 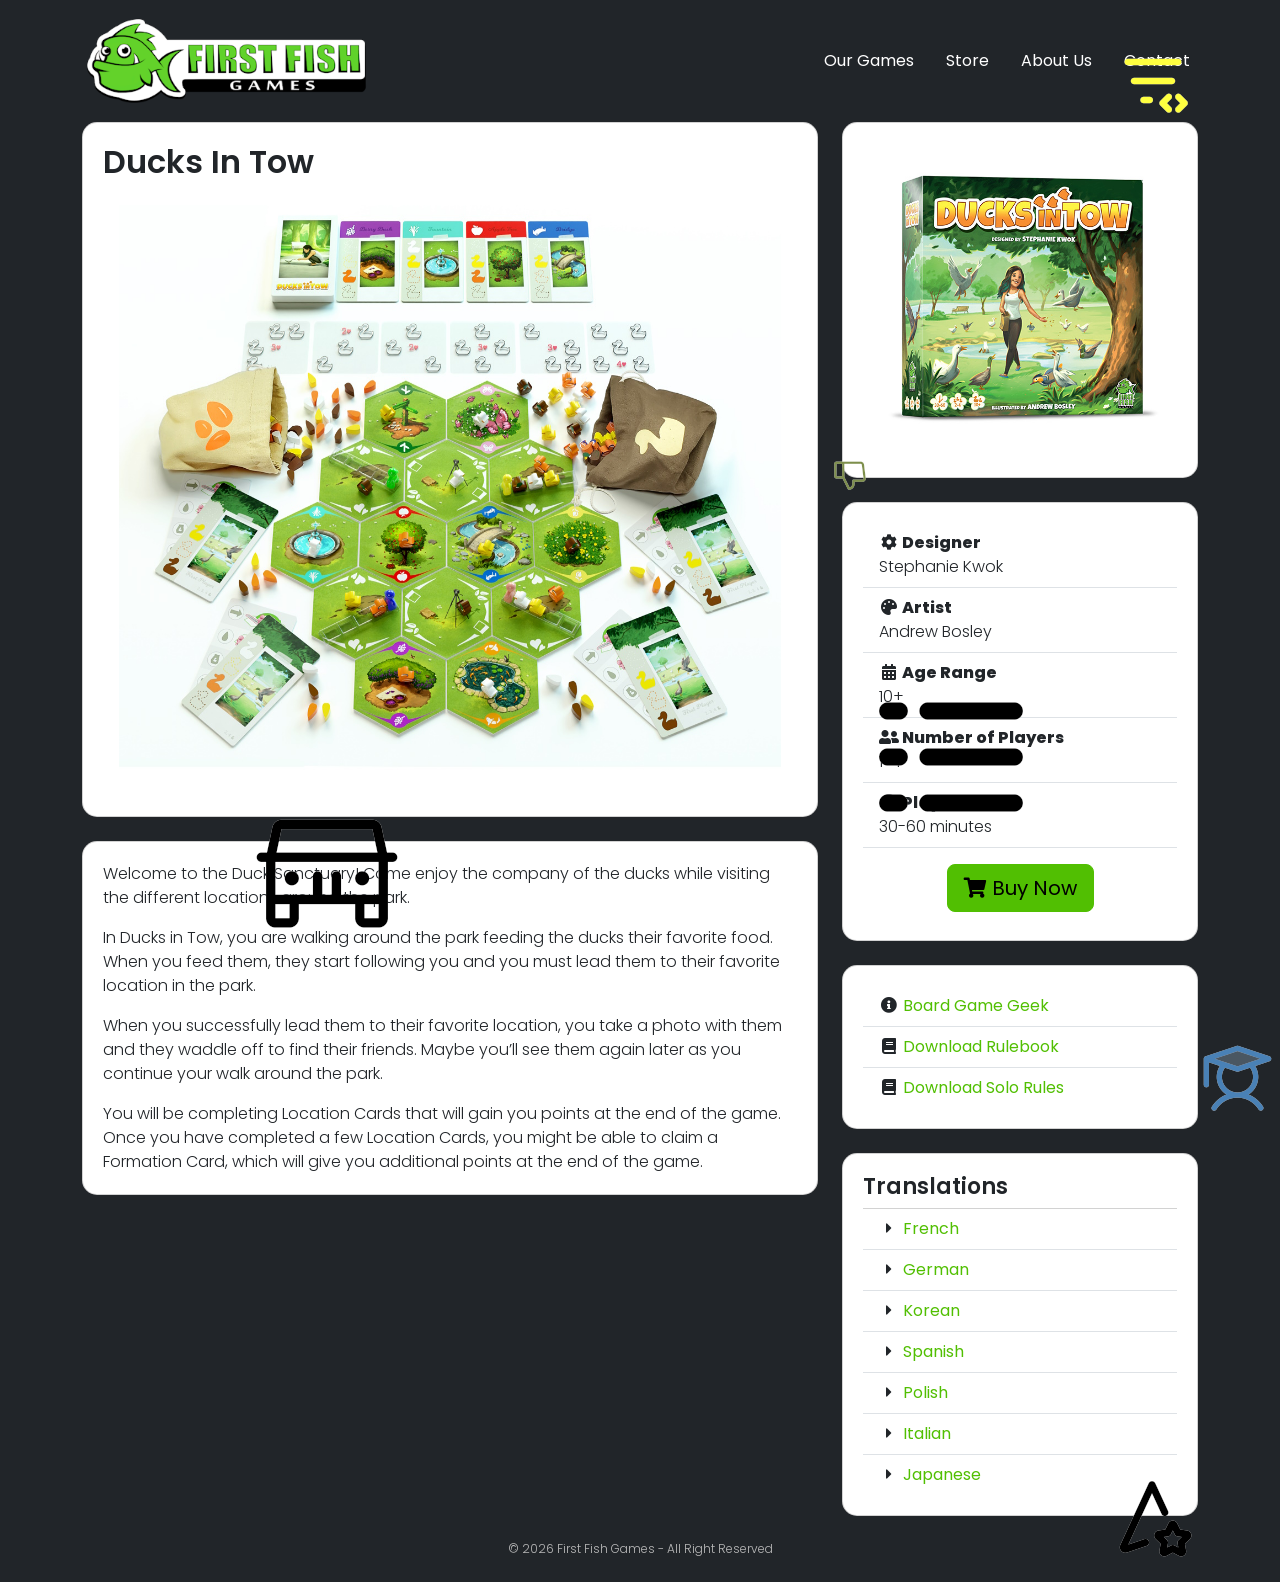 What do you see at coordinates (951, 757) in the screenshot?
I see `view items in a list format` at bounding box center [951, 757].